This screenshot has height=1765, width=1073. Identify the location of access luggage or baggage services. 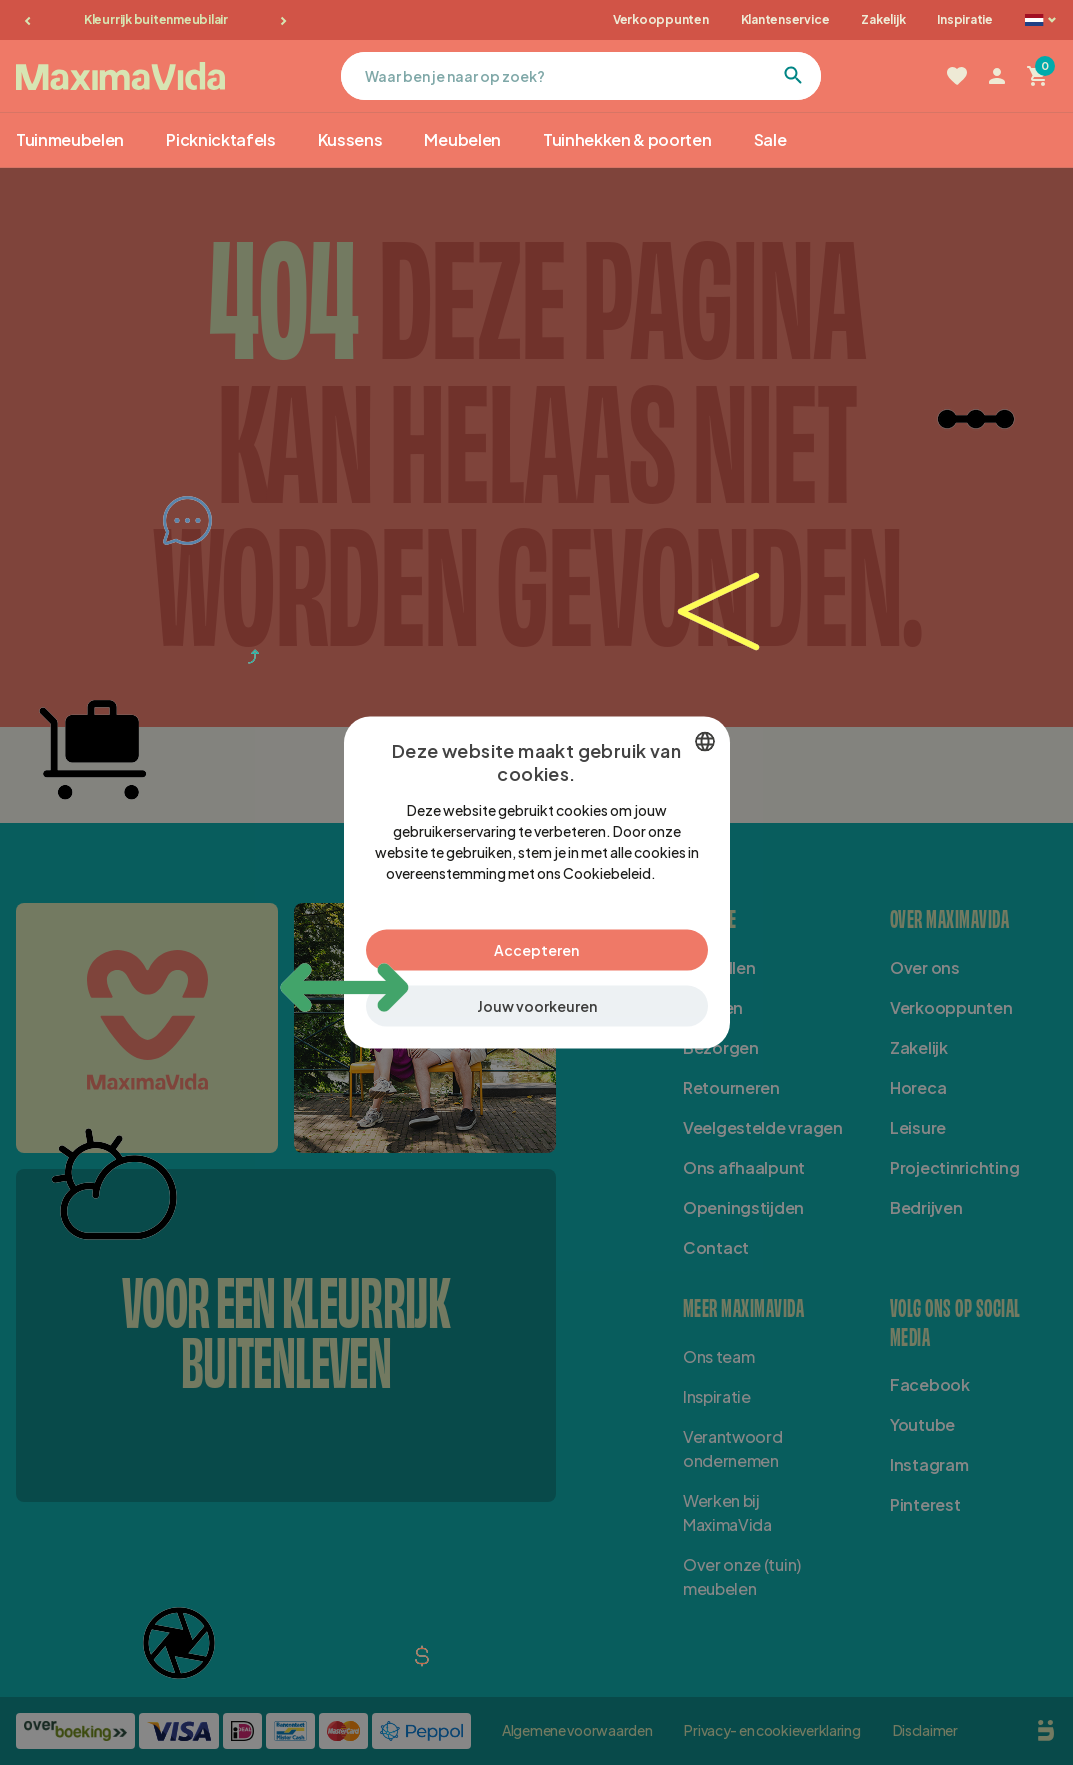
(91, 748).